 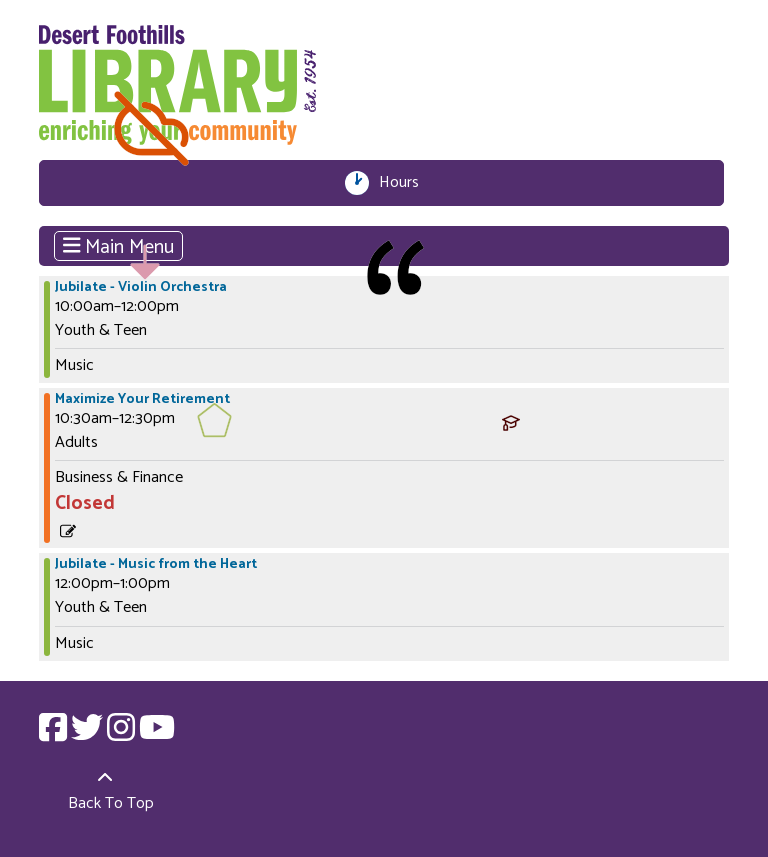 I want to click on pentagon shape indicator, so click(x=214, y=421).